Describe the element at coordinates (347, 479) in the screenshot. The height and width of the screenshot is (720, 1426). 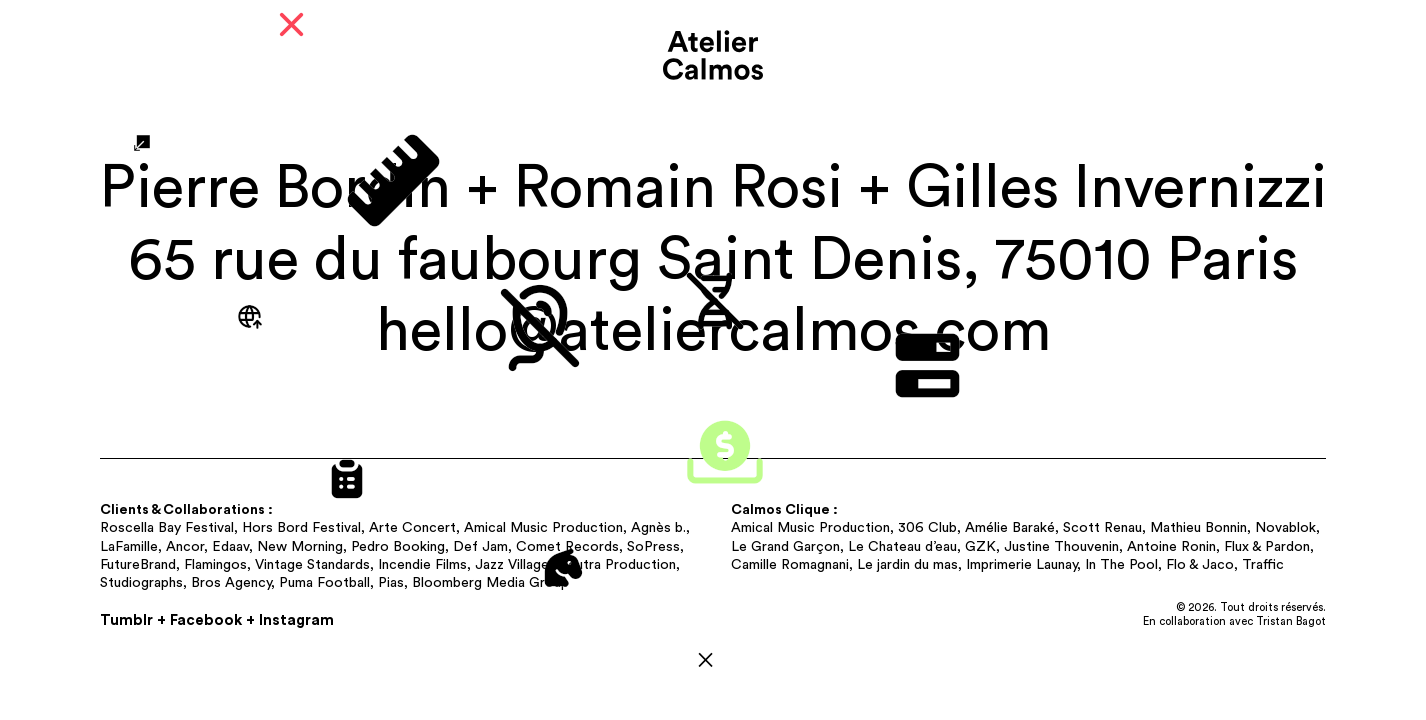
I see `view task list or checklist` at that location.